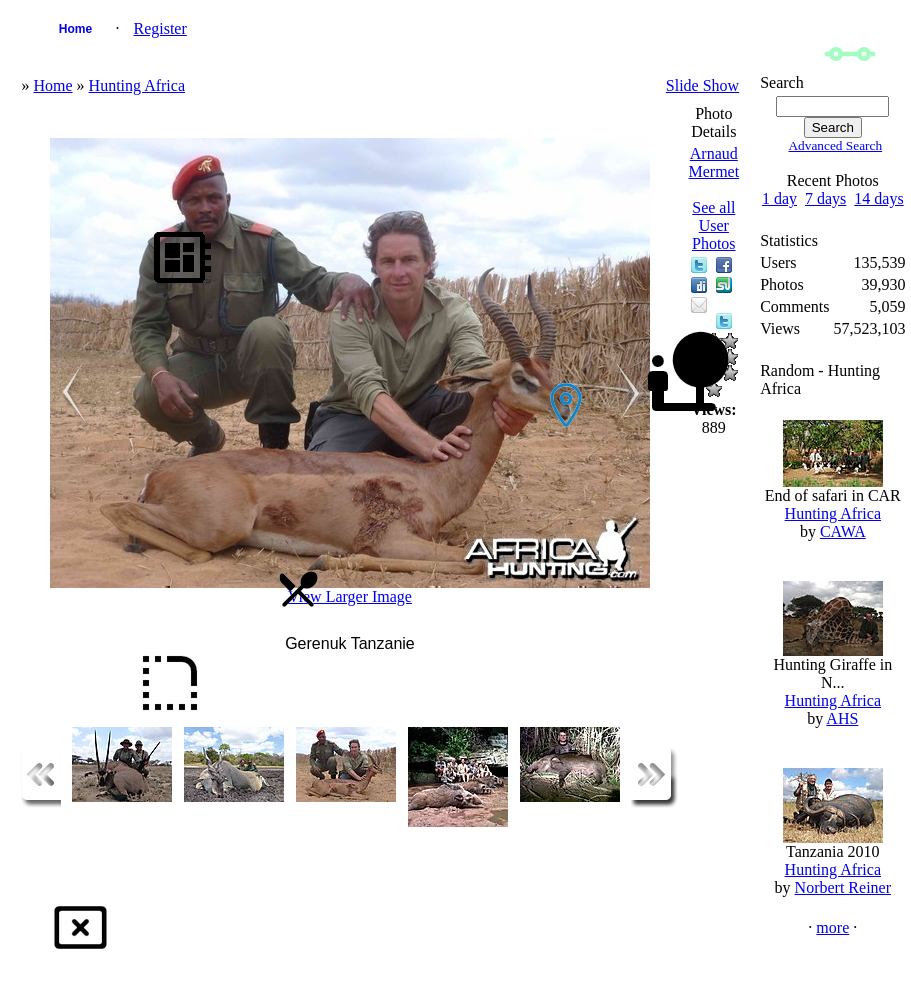  I want to click on explore outdoor activities or nature-related content, so click(688, 371).